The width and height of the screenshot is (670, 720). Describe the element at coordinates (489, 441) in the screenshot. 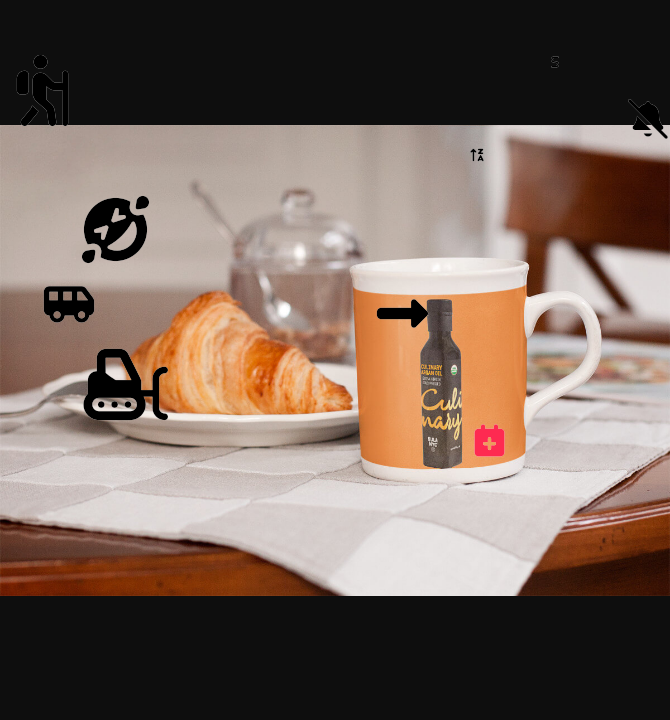

I see `add a new event to your calendar` at that location.